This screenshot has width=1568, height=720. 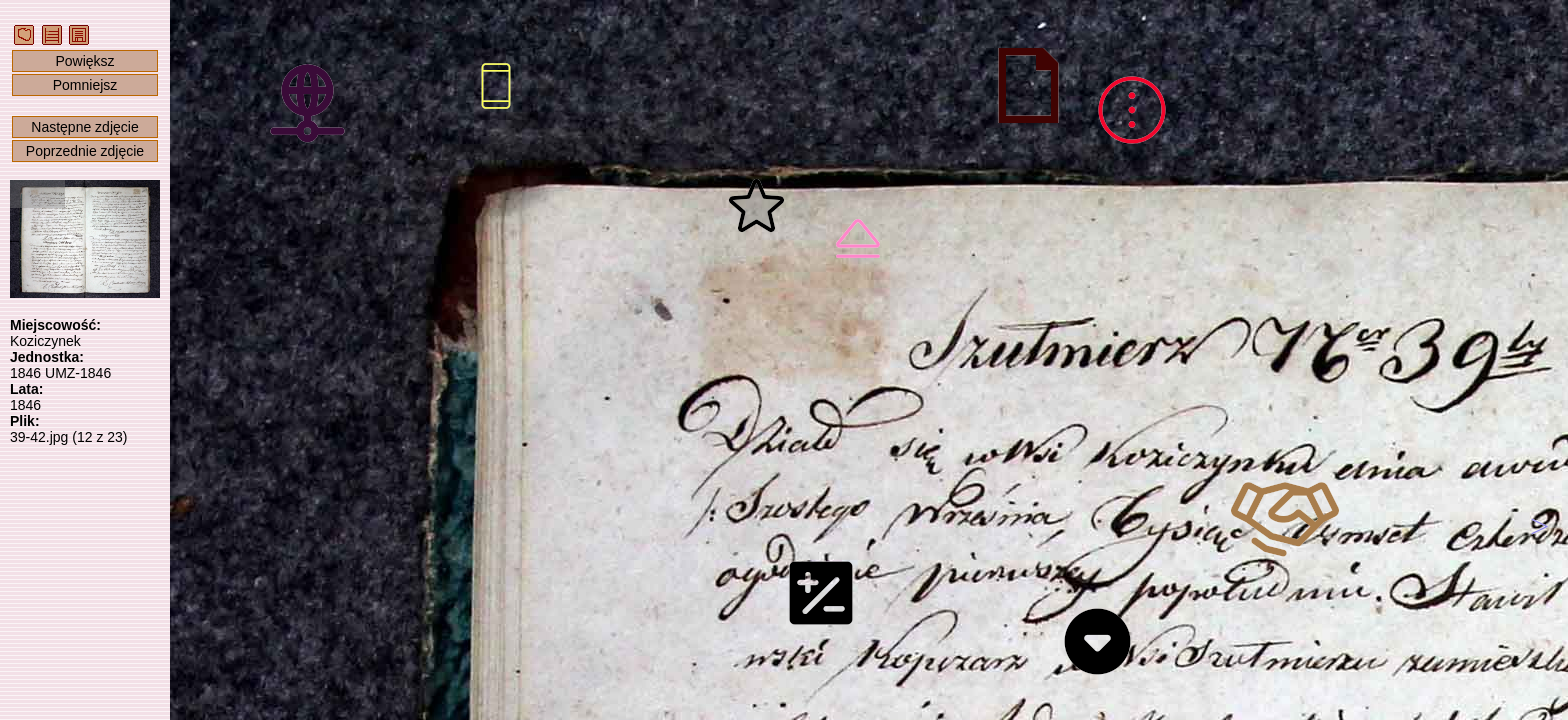 I want to click on add to favorites, so click(x=756, y=206).